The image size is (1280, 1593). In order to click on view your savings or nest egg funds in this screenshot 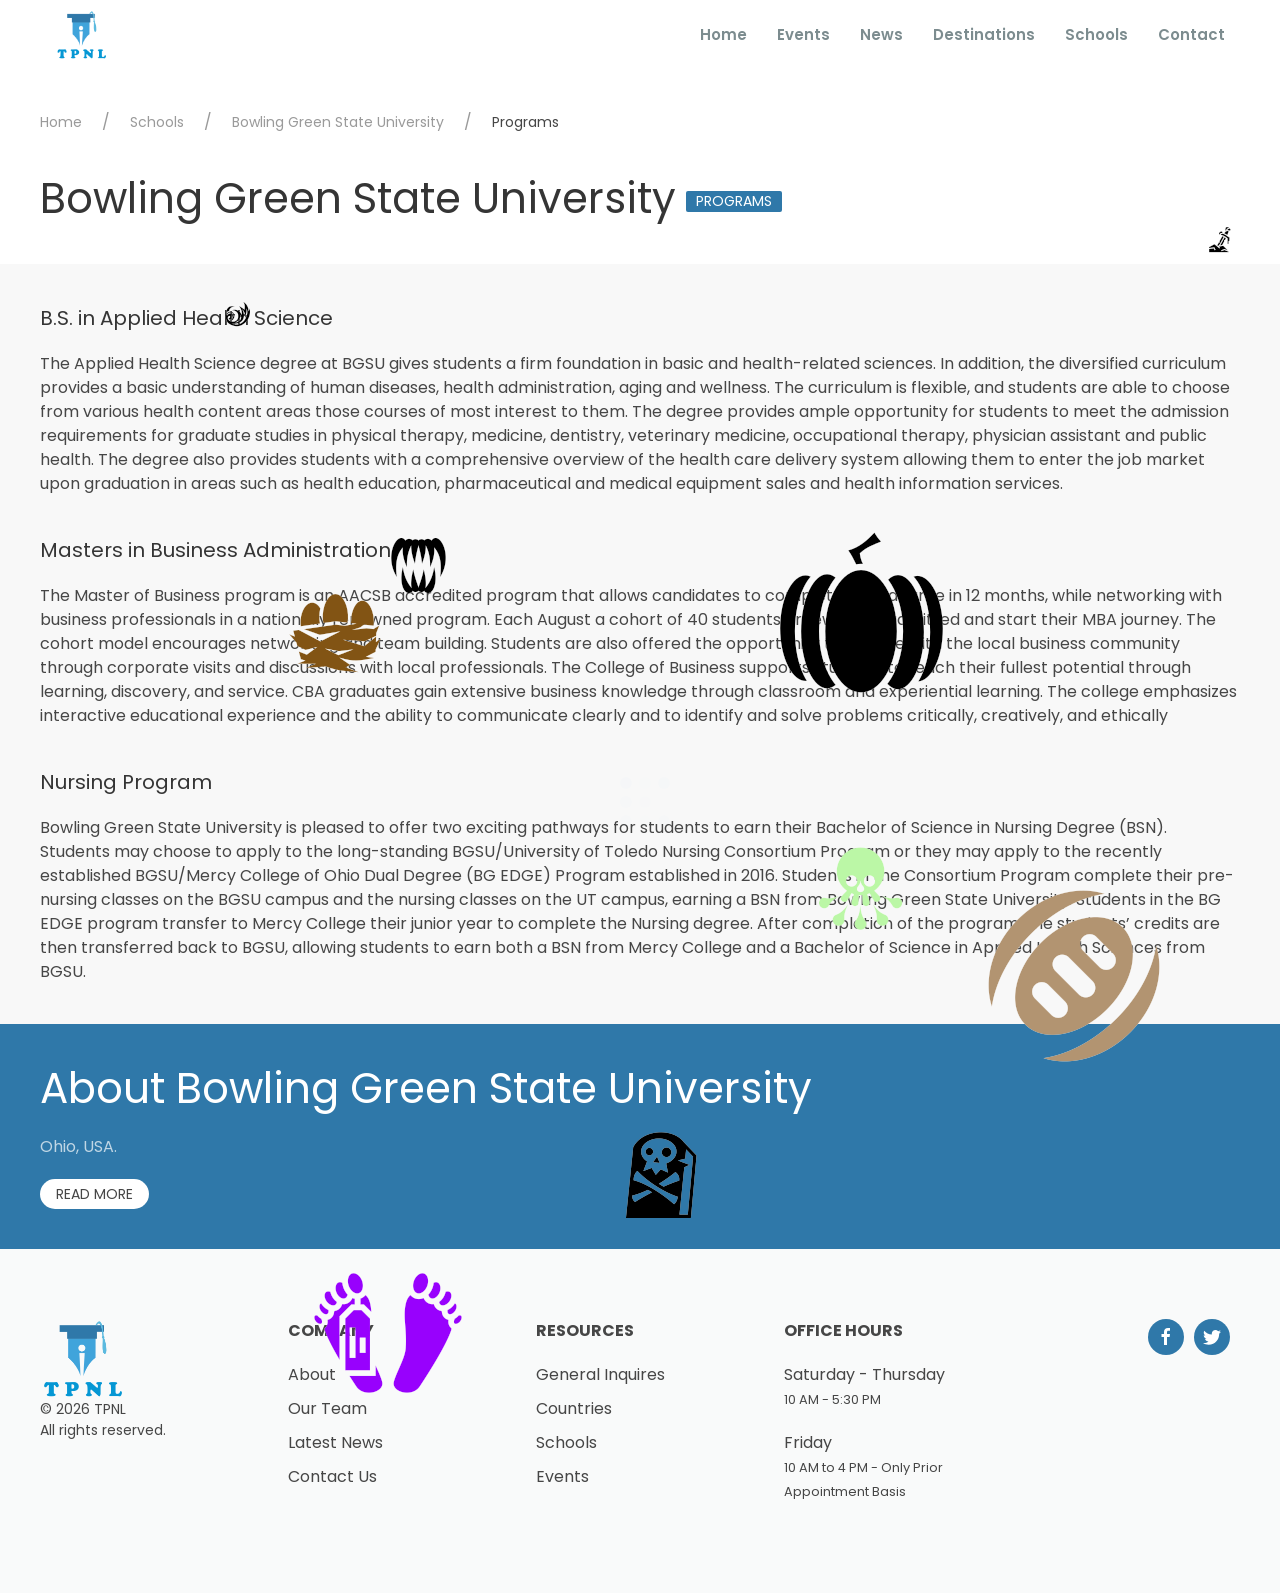, I will do `click(334, 628)`.